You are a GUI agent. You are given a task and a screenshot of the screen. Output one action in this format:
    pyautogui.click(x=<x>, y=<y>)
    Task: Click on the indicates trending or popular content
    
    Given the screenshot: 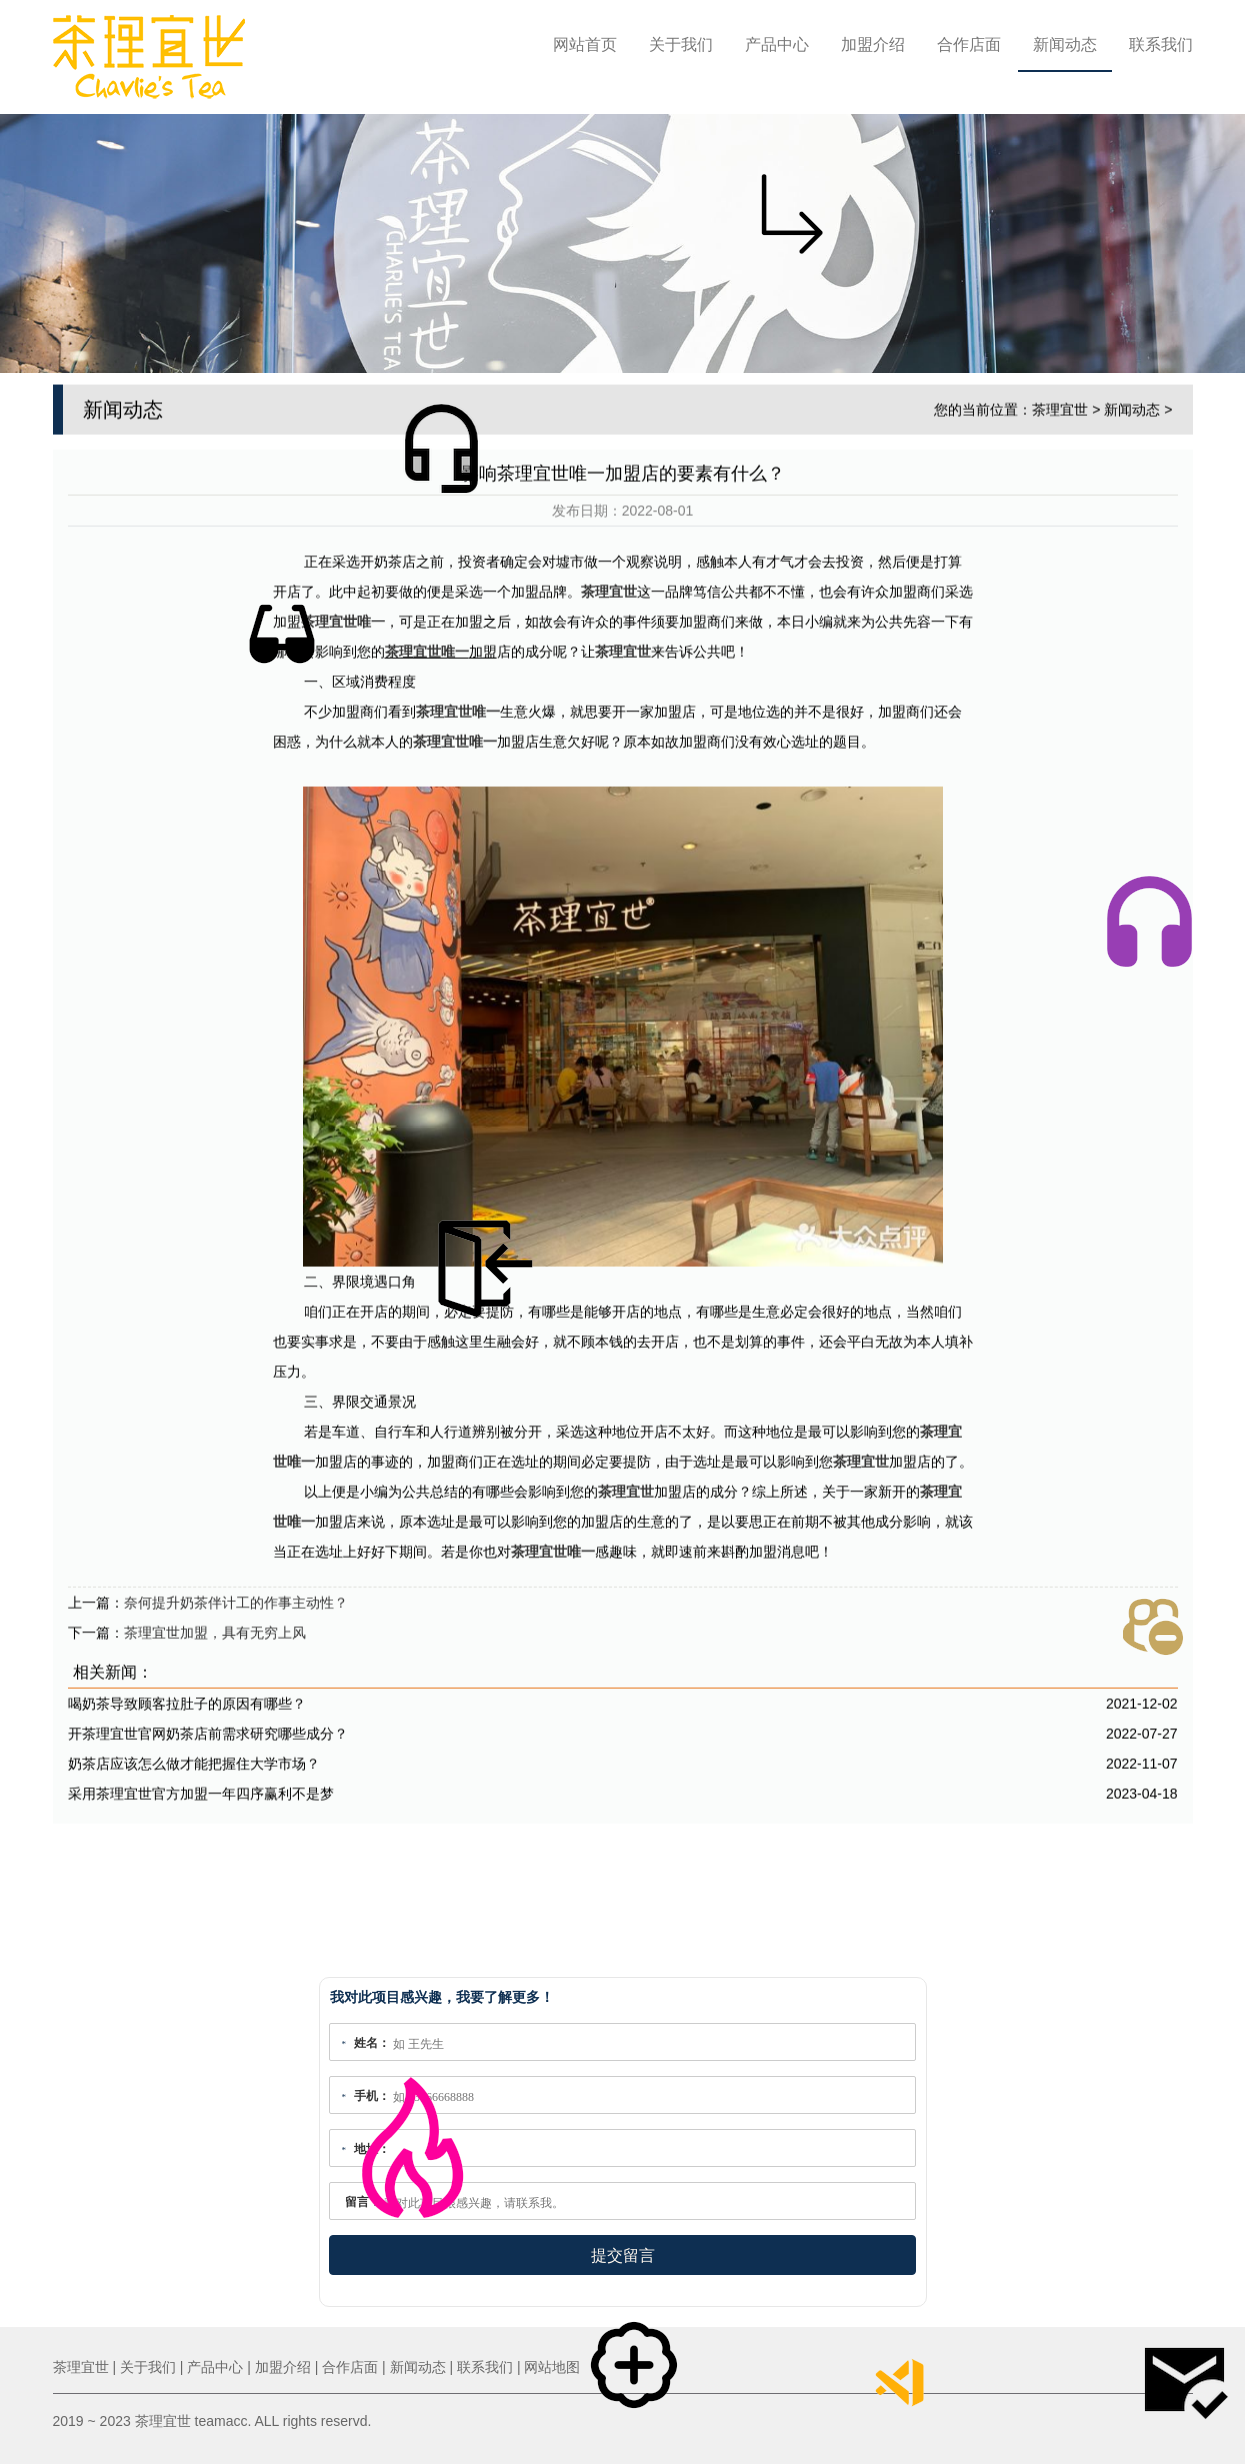 What is the action you would take?
    pyautogui.click(x=412, y=2147)
    